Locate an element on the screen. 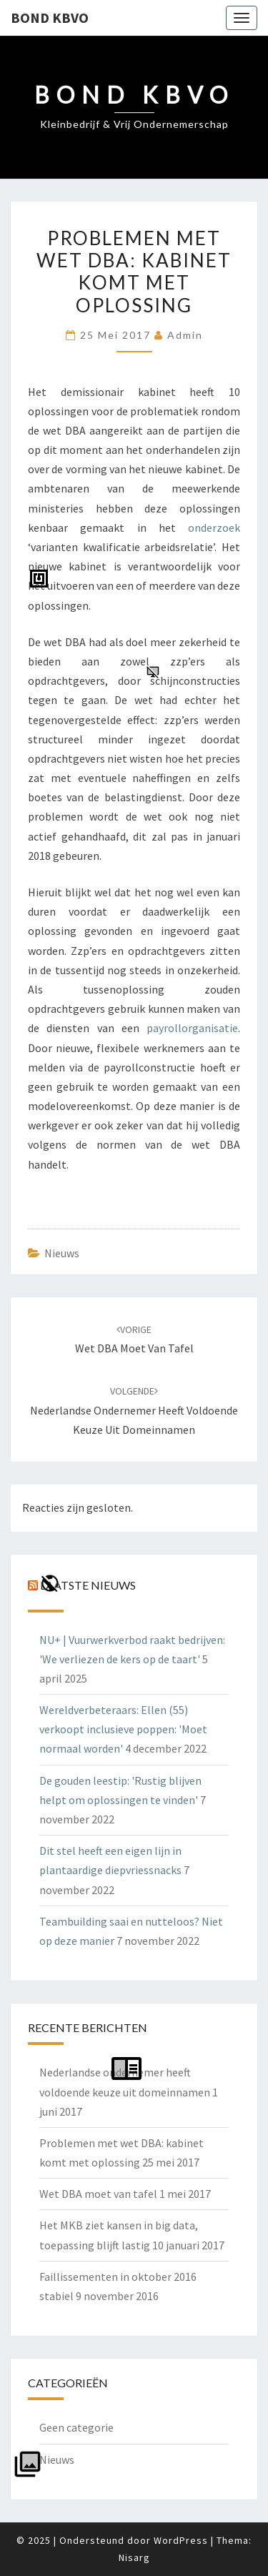 This screenshot has height=2576, width=268. desktop access is currently disabled is located at coordinates (153, 672).